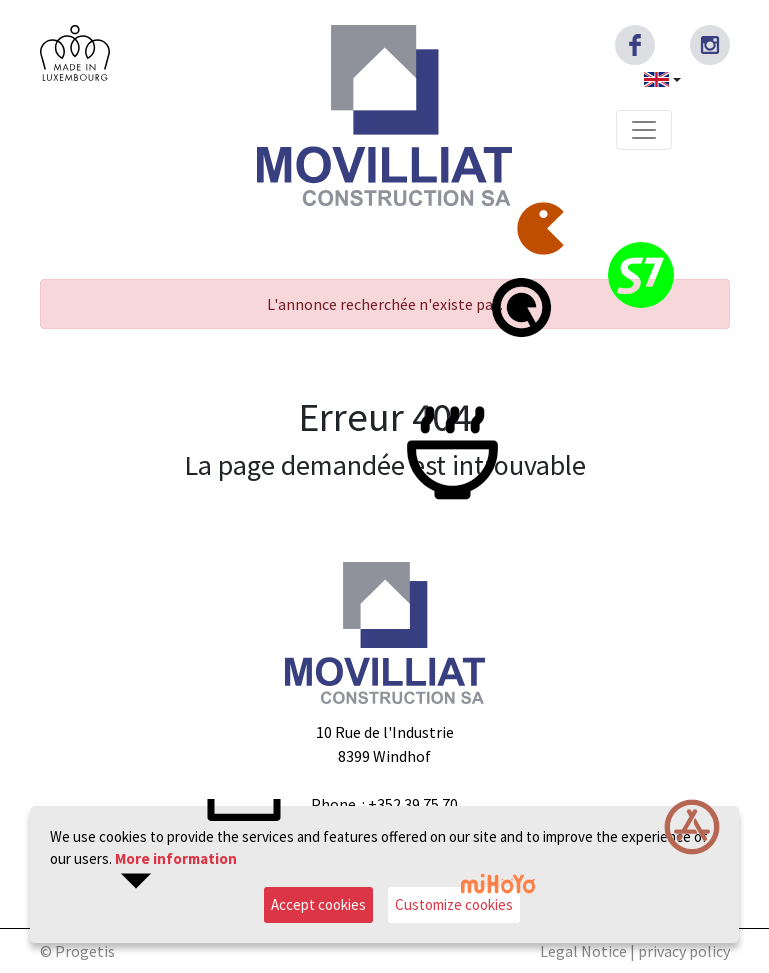 This screenshot has height=973, width=769. Describe the element at coordinates (452, 458) in the screenshot. I see `view food or dining options` at that location.